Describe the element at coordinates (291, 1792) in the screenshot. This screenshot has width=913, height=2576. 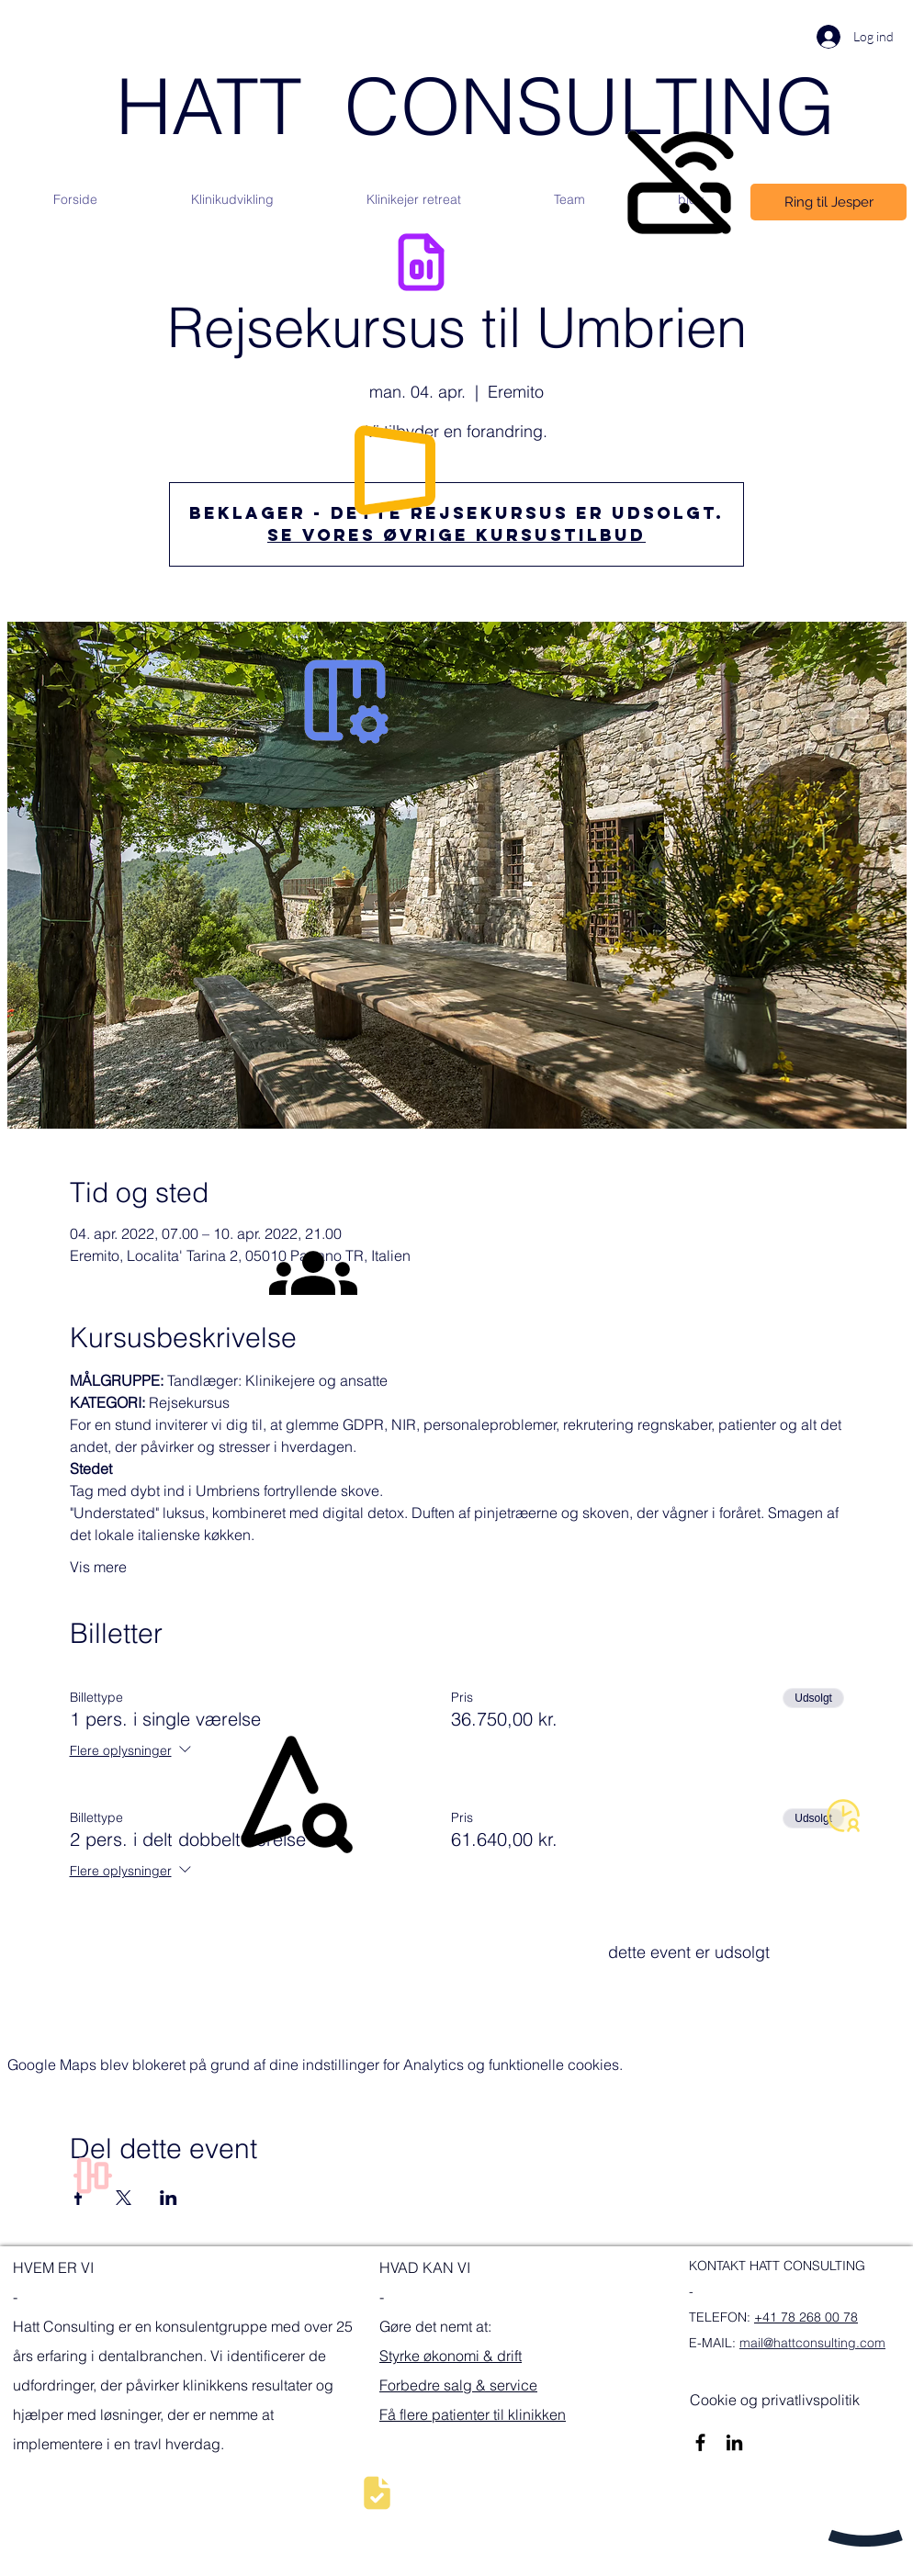
I see `search for directions or routes` at that location.